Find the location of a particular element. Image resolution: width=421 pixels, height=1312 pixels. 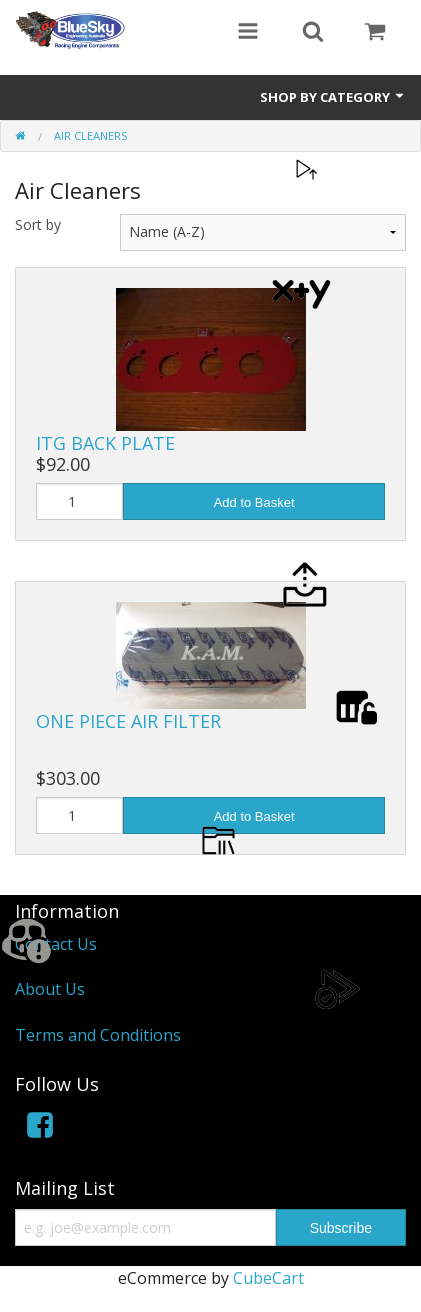

indicates a warning or issue with GitHub Copilot is located at coordinates (26, 941).